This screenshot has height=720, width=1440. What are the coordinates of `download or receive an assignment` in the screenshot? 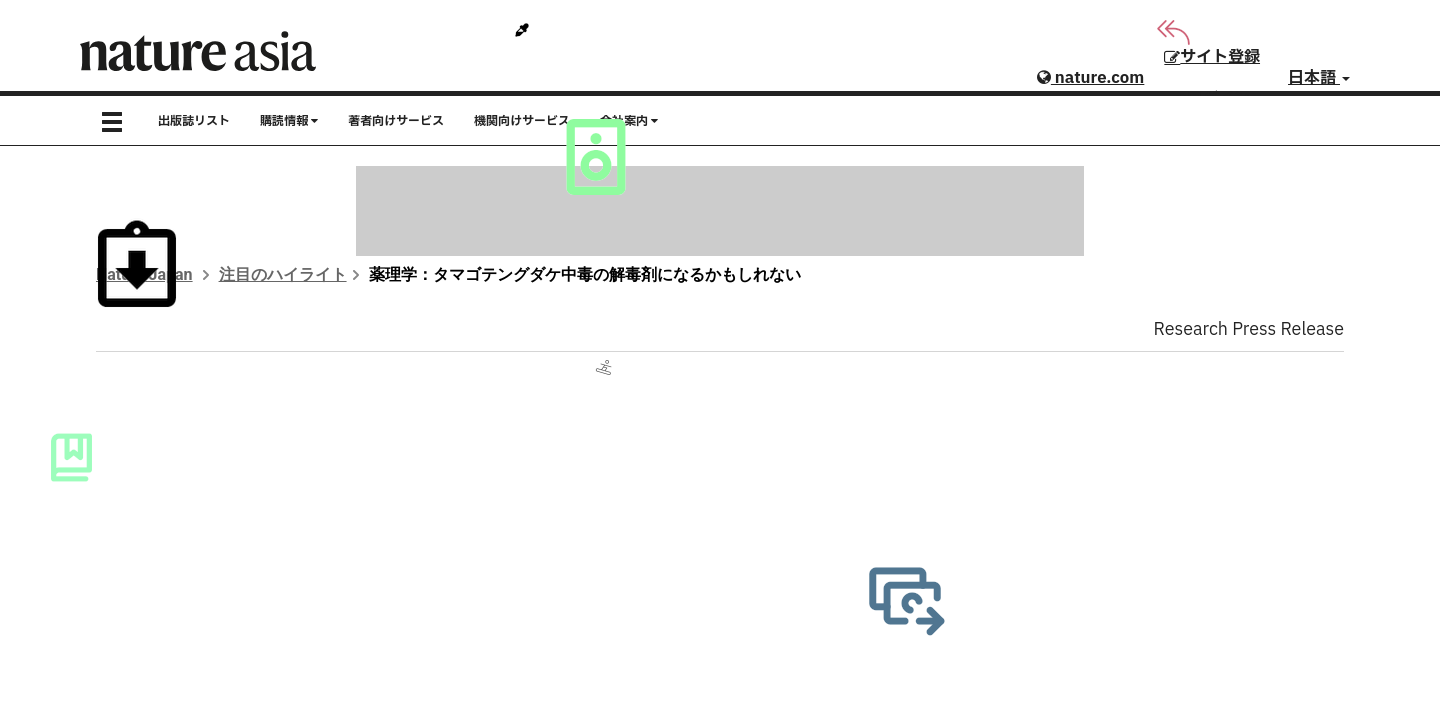 It's located at (137, 268).